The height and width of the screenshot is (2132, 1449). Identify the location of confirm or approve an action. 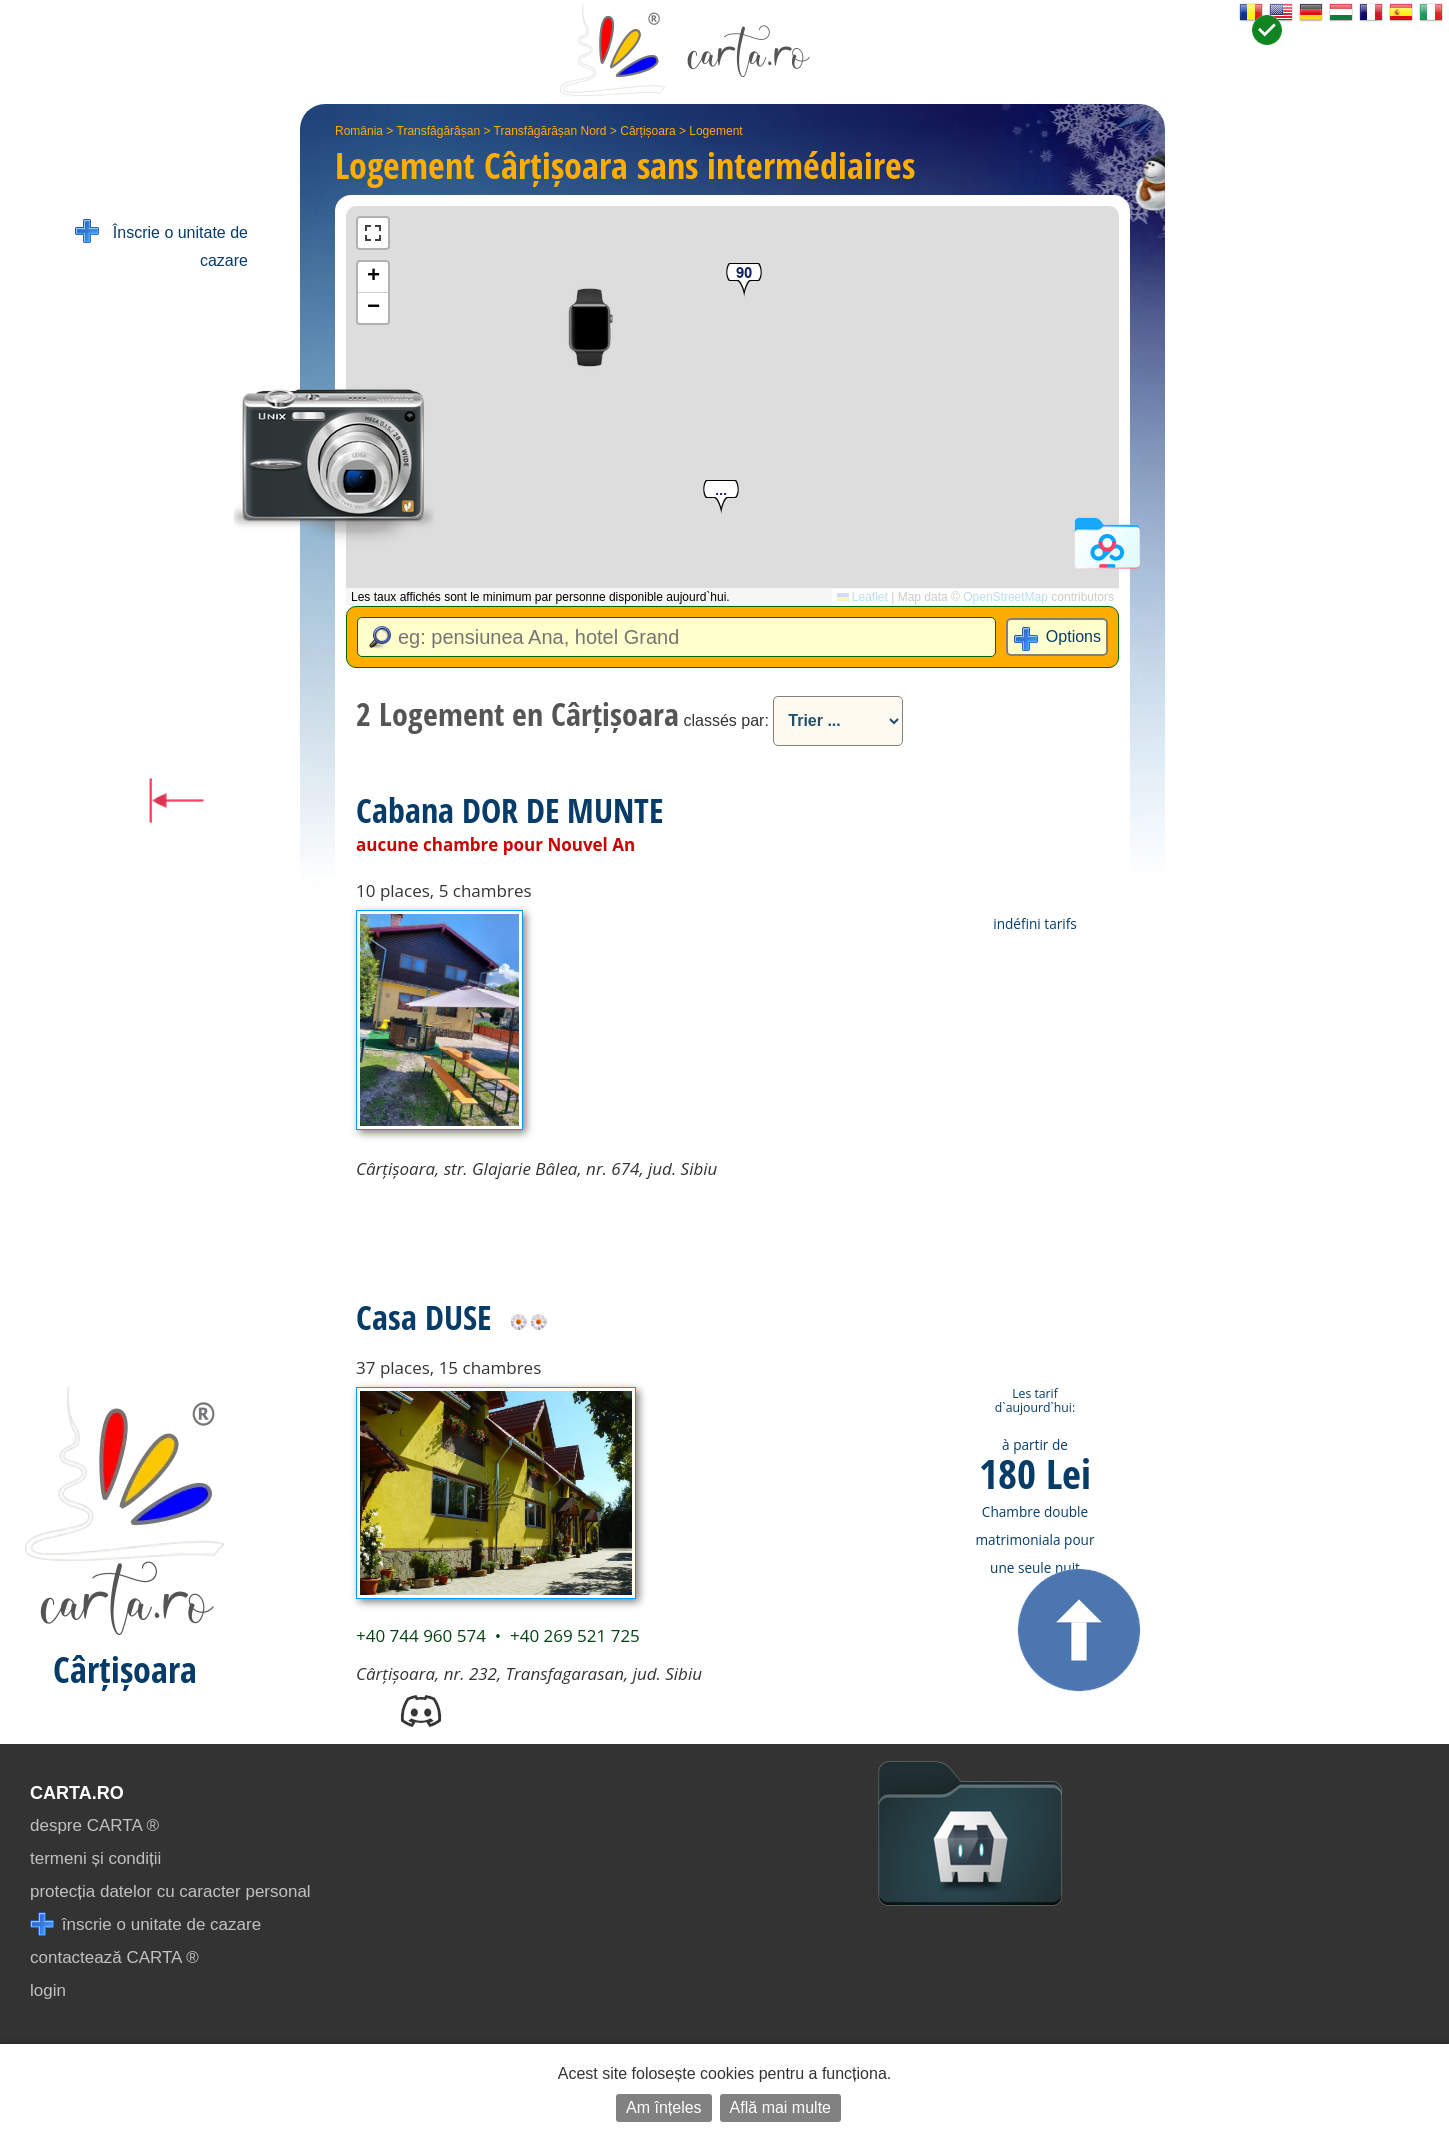
(1267, 30).